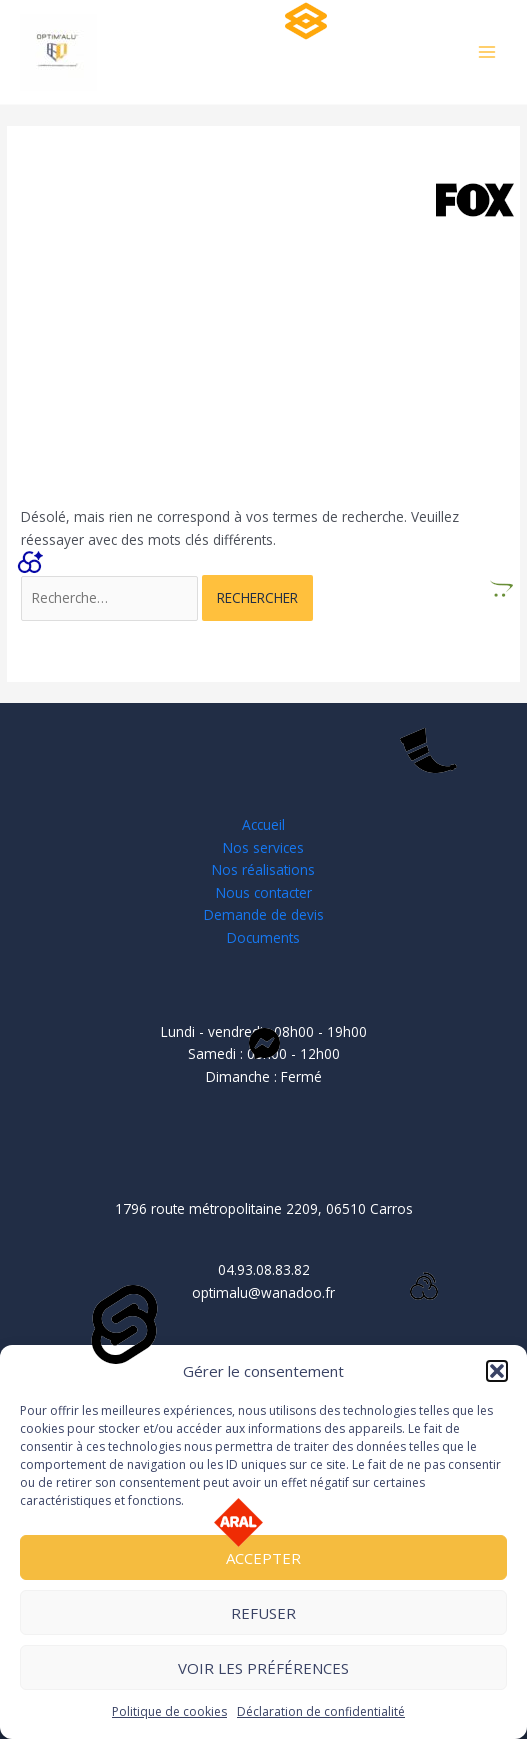 This screenshot has height=1739, width=527. What do you see at coordinates (428, 750) in the screenshot?
I see `Flask web framework logo` at bounding box center [428, 750].